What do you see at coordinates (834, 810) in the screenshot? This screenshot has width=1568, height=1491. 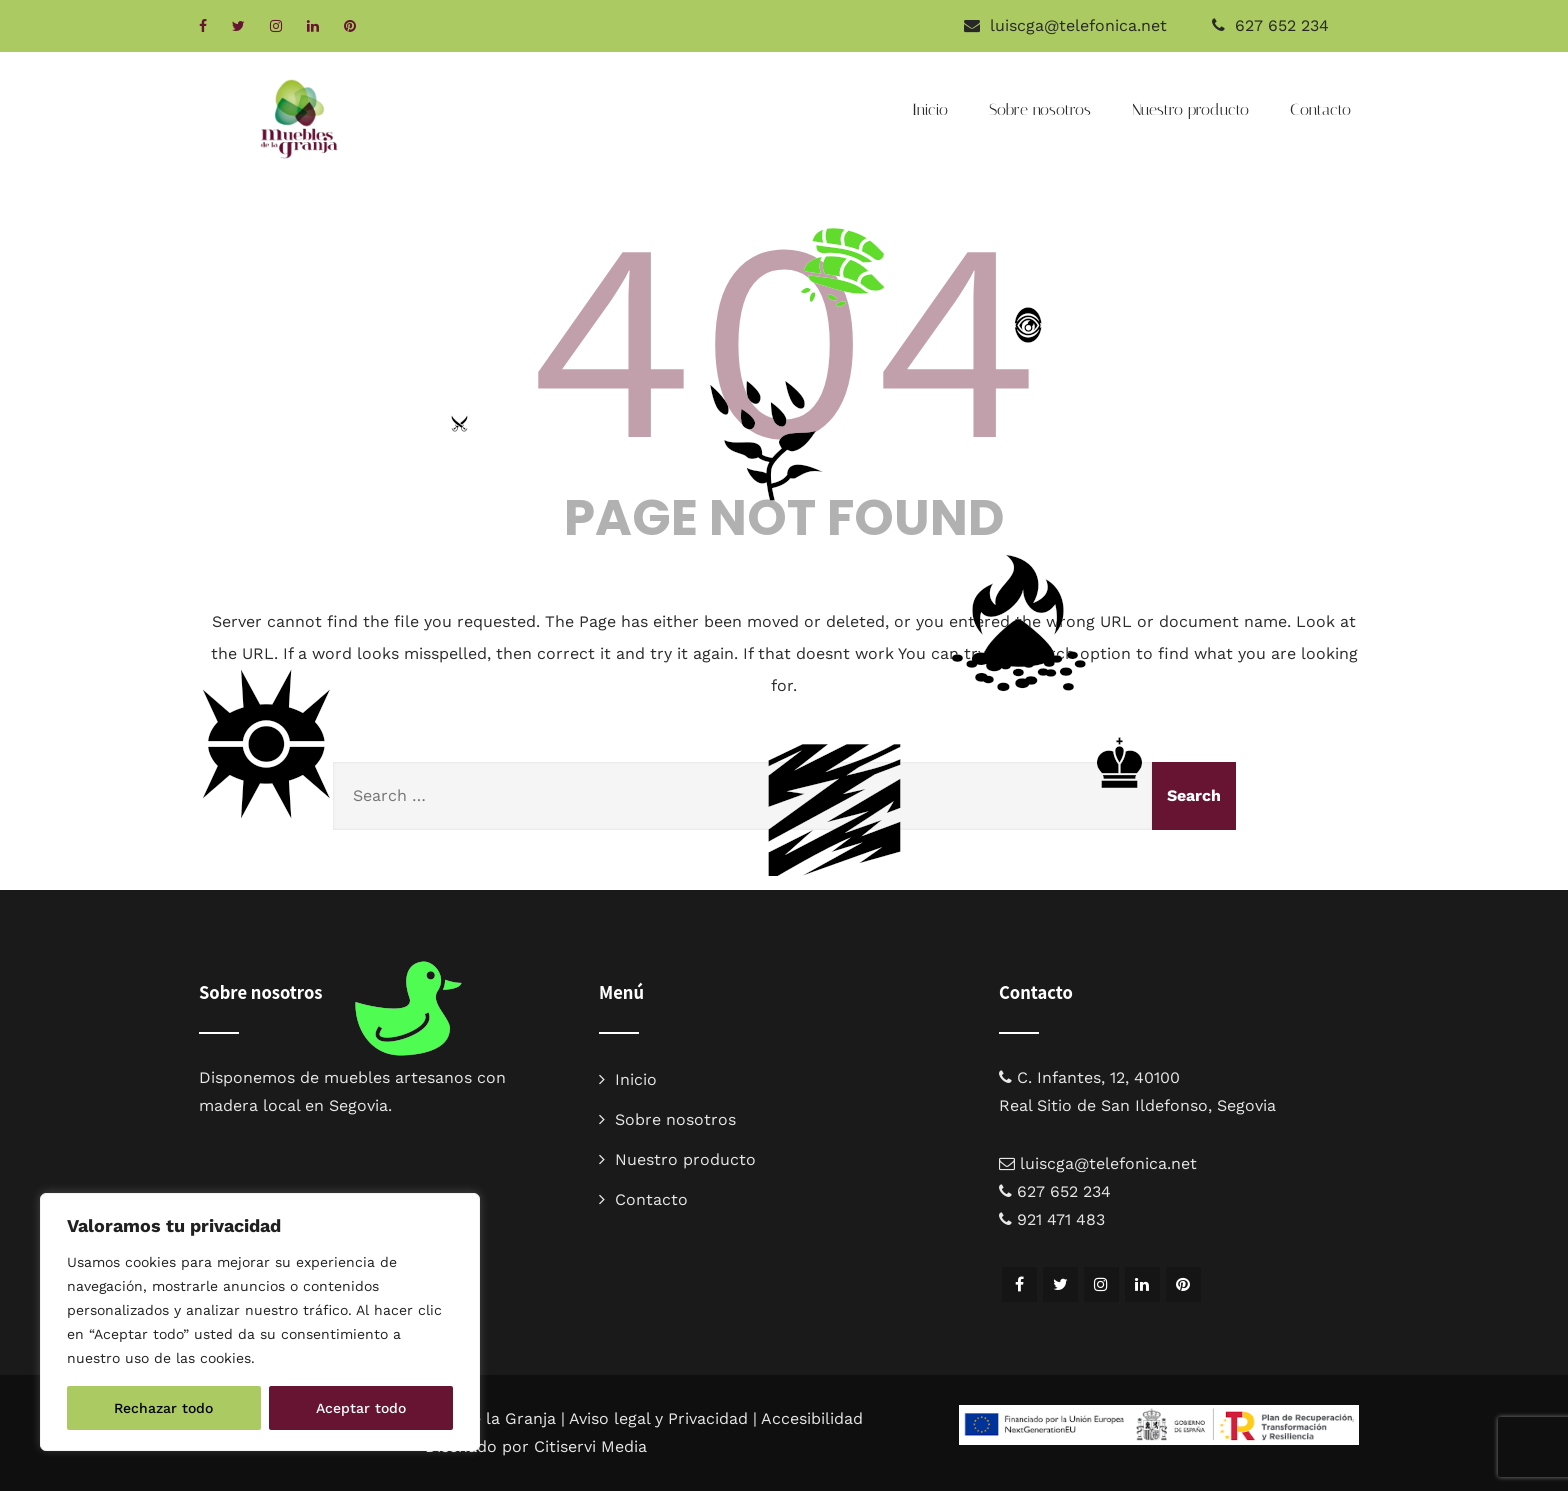 I see `indicates signal interference or connection static` at bounding box center [834, 810].